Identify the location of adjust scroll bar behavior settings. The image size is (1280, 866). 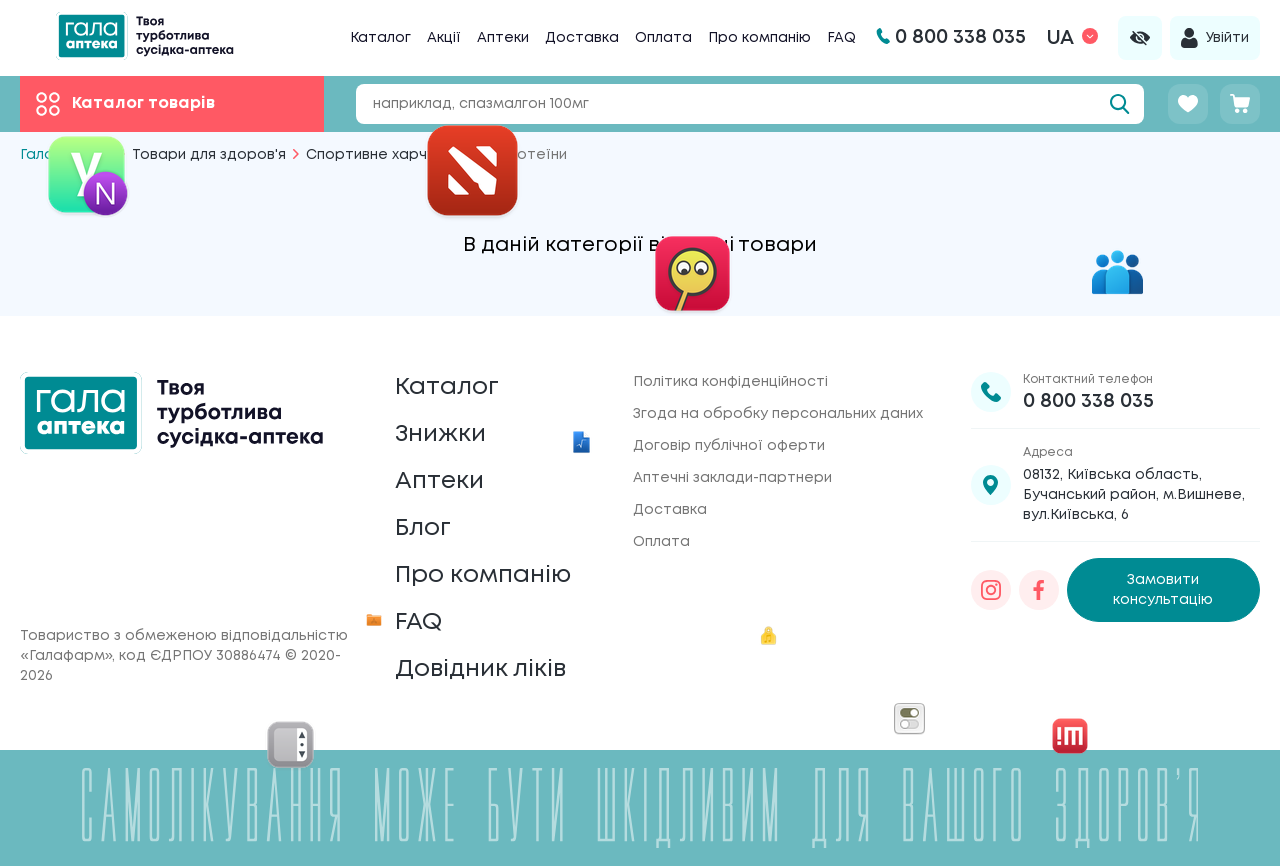
(290, 745).